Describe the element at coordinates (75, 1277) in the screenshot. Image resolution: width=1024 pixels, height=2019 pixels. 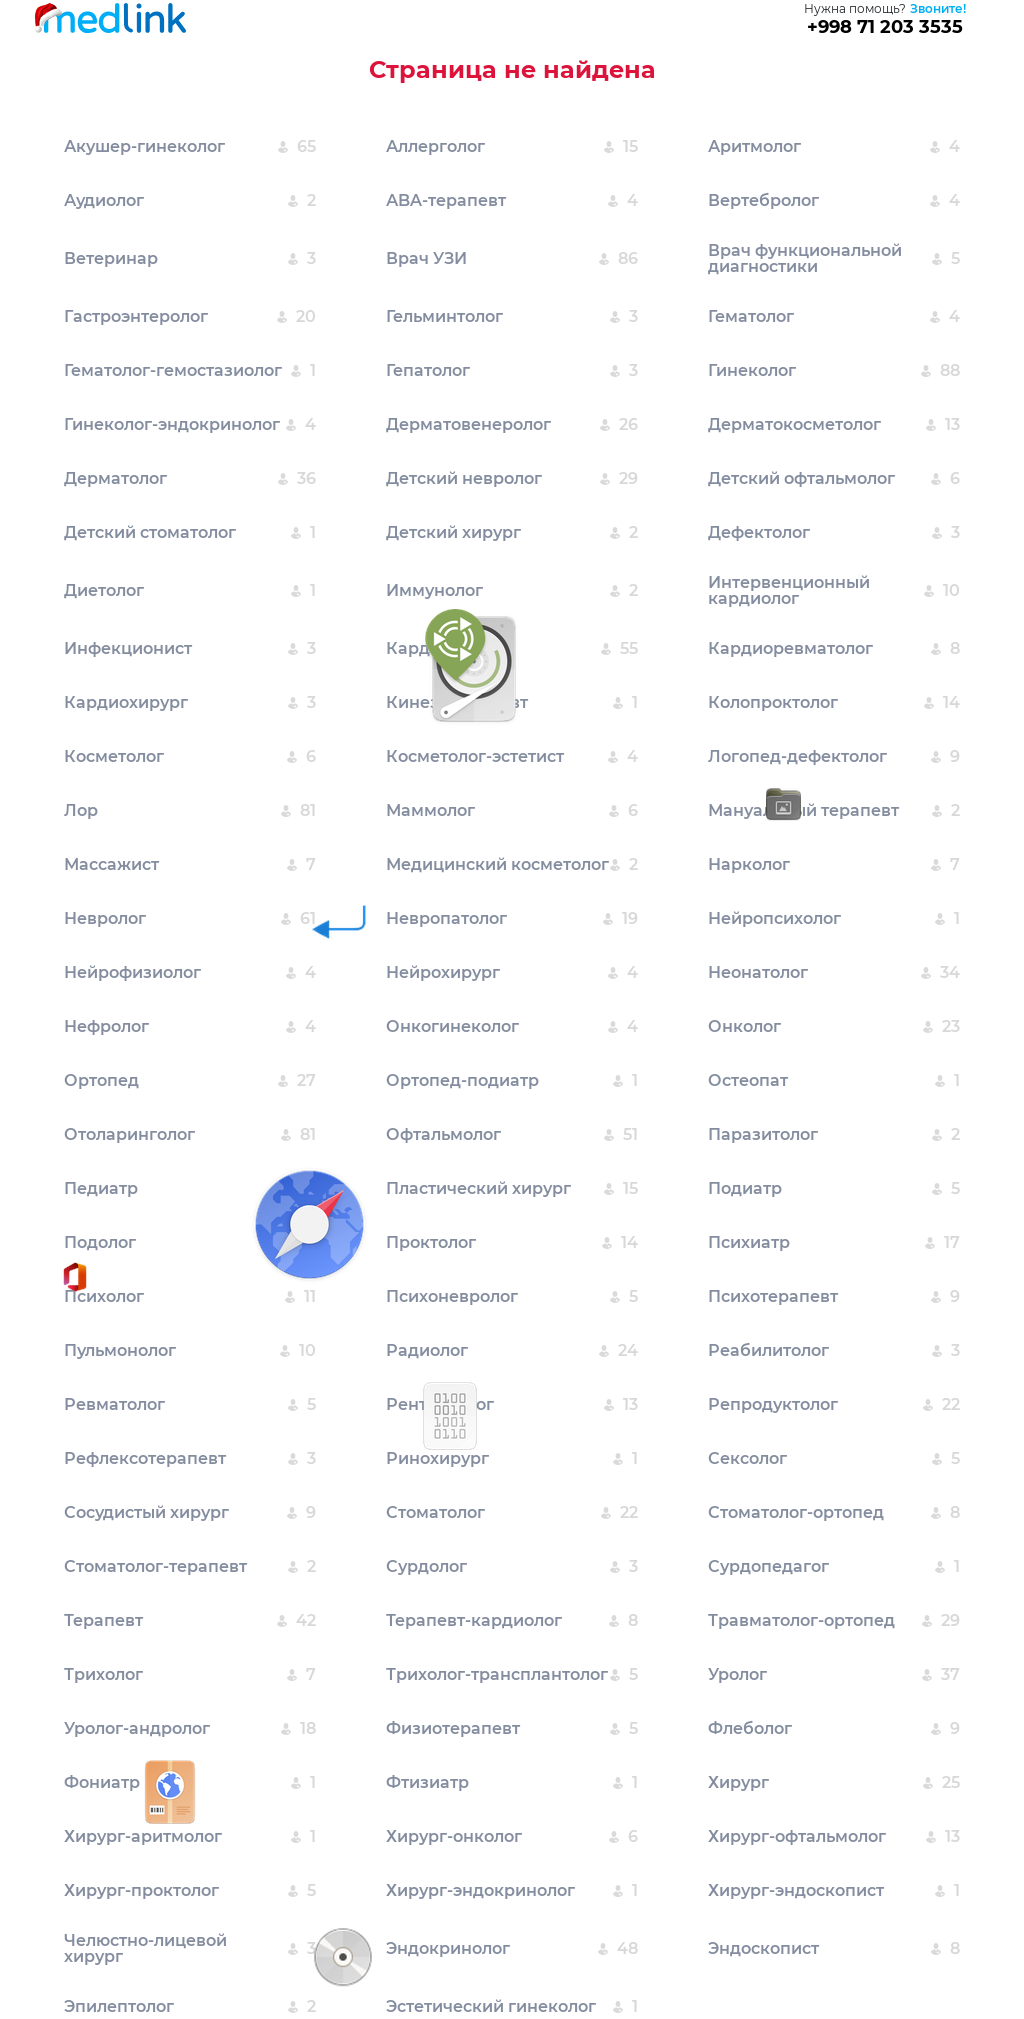
I see `open Microsoft Office suite` at that location.